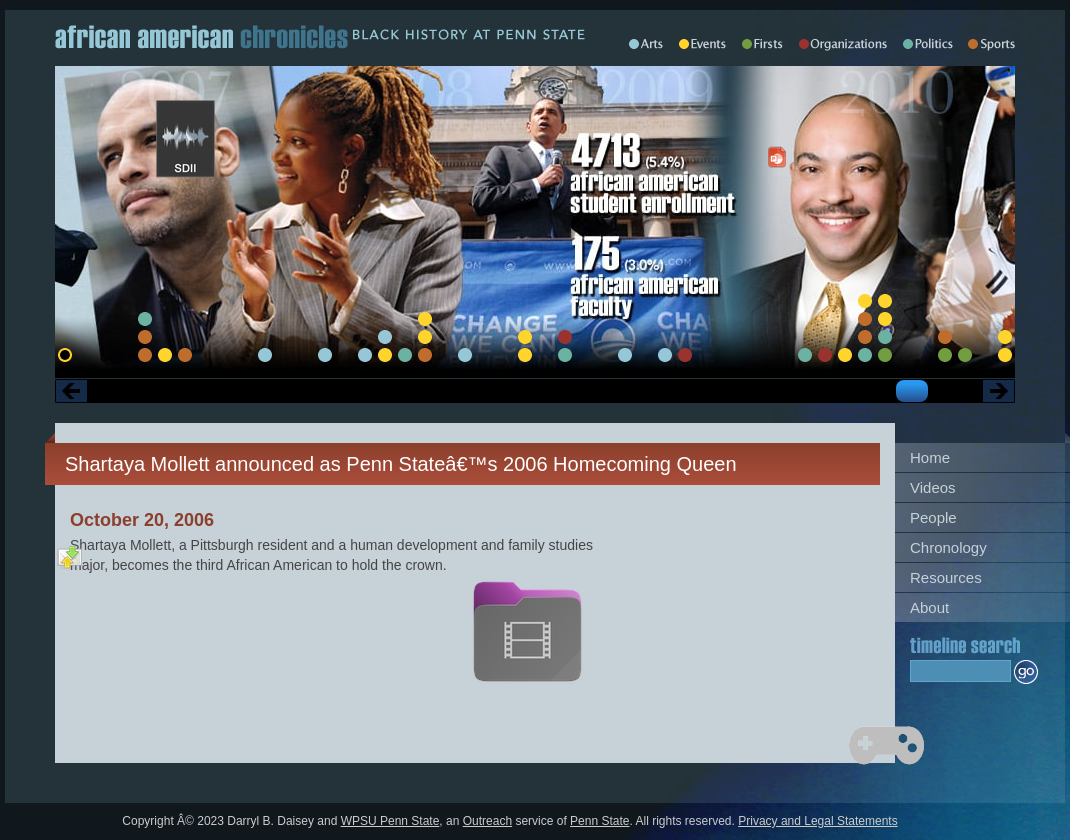 The width and height of the screenshot is (1070, 840). I want to click on open your videos folder, so click(527, 631).